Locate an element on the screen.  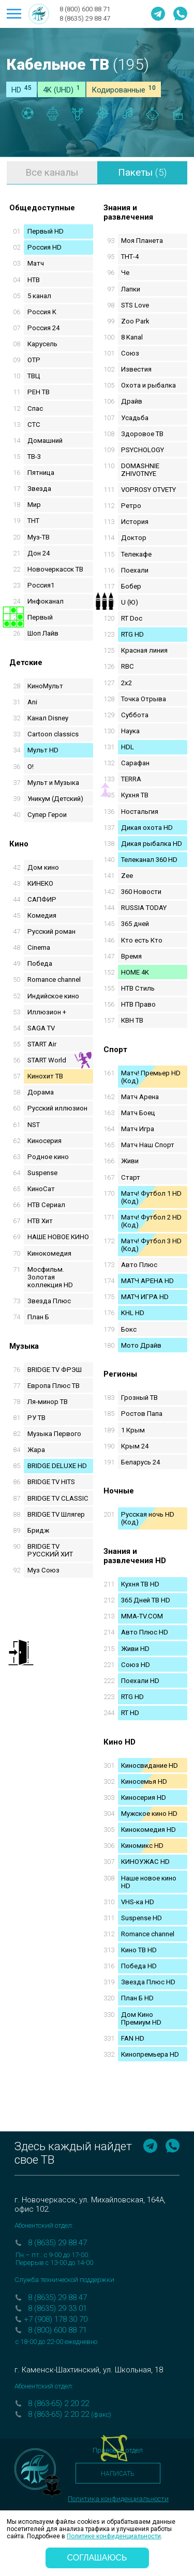
select female warrior character class is located at coordinates (83, 1060).